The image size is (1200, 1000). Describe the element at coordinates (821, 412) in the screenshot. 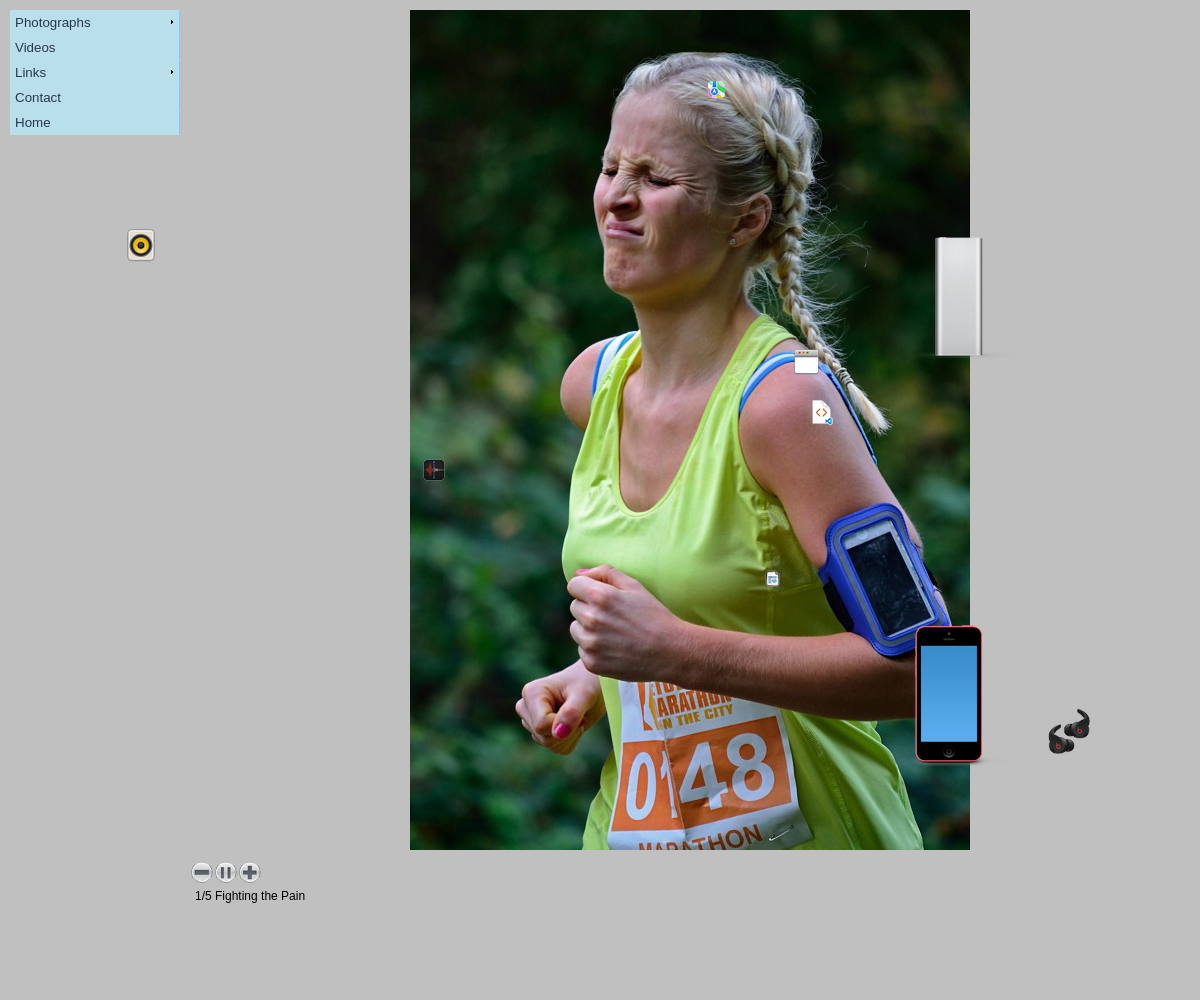

I see `open an HTML file in Visual Studio Code` at that location.